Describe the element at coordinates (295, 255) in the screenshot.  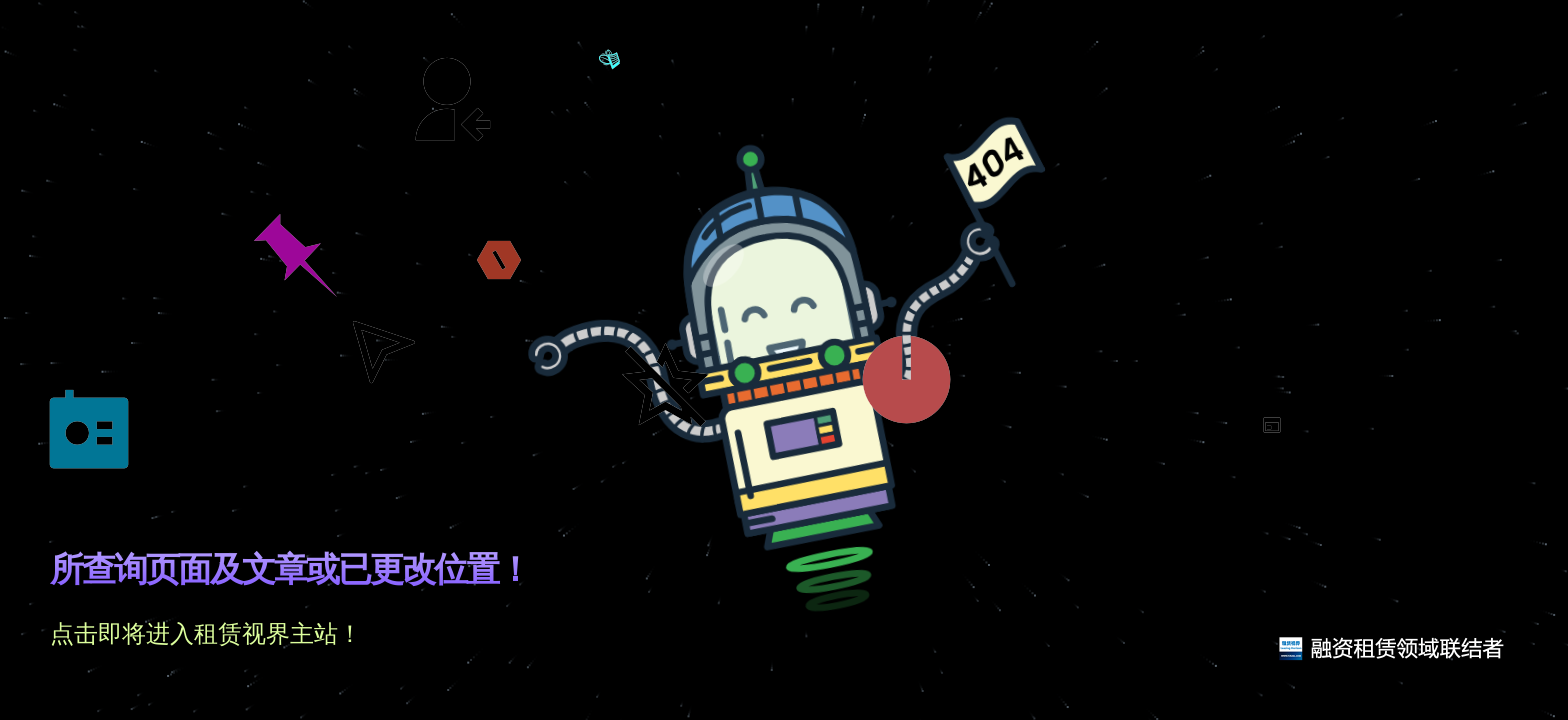
I see `visit pinboard bookmarking service` at that location.